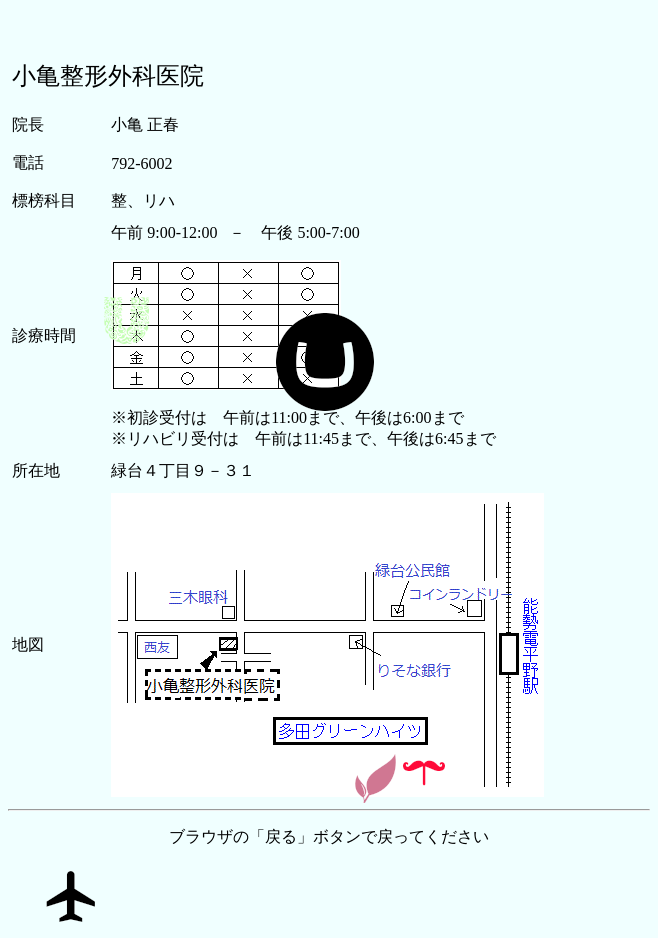  I want to click on umbraco content management system logo, so click(325, 362).